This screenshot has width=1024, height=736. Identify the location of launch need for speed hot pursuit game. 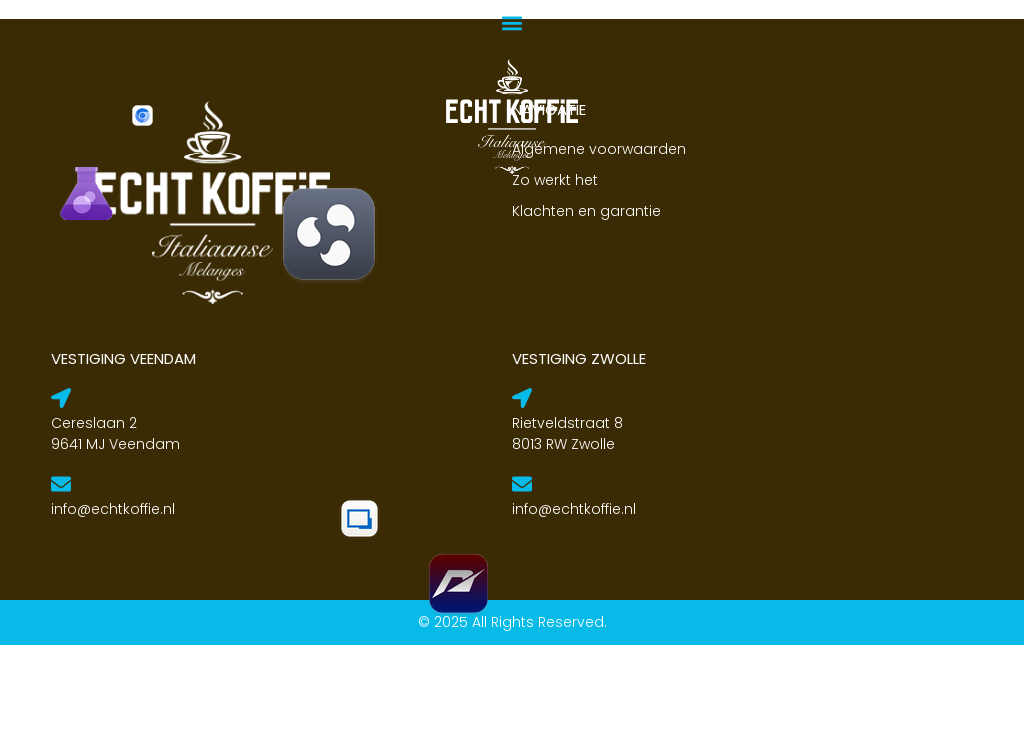
(458, 583).